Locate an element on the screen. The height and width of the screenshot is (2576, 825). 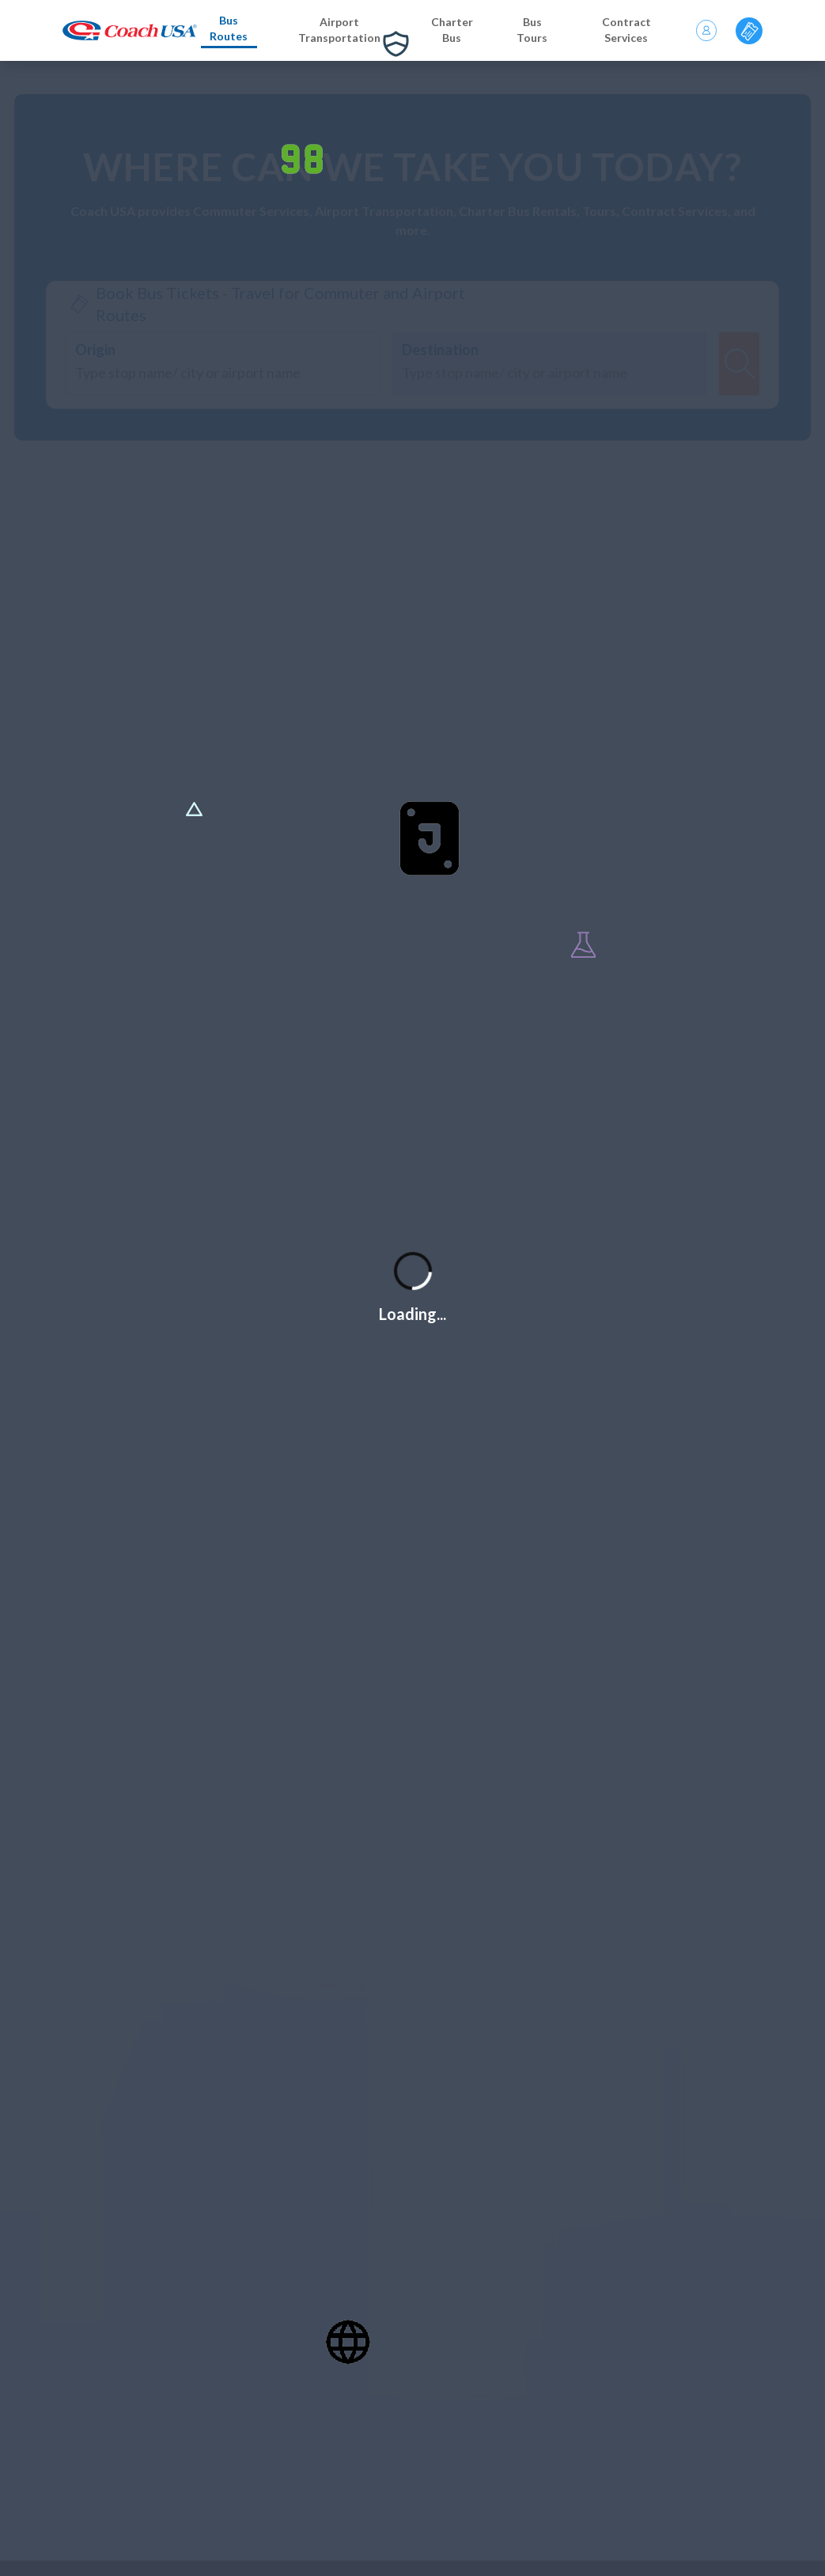
vercel platform logo is located at coordinates (194, 809).